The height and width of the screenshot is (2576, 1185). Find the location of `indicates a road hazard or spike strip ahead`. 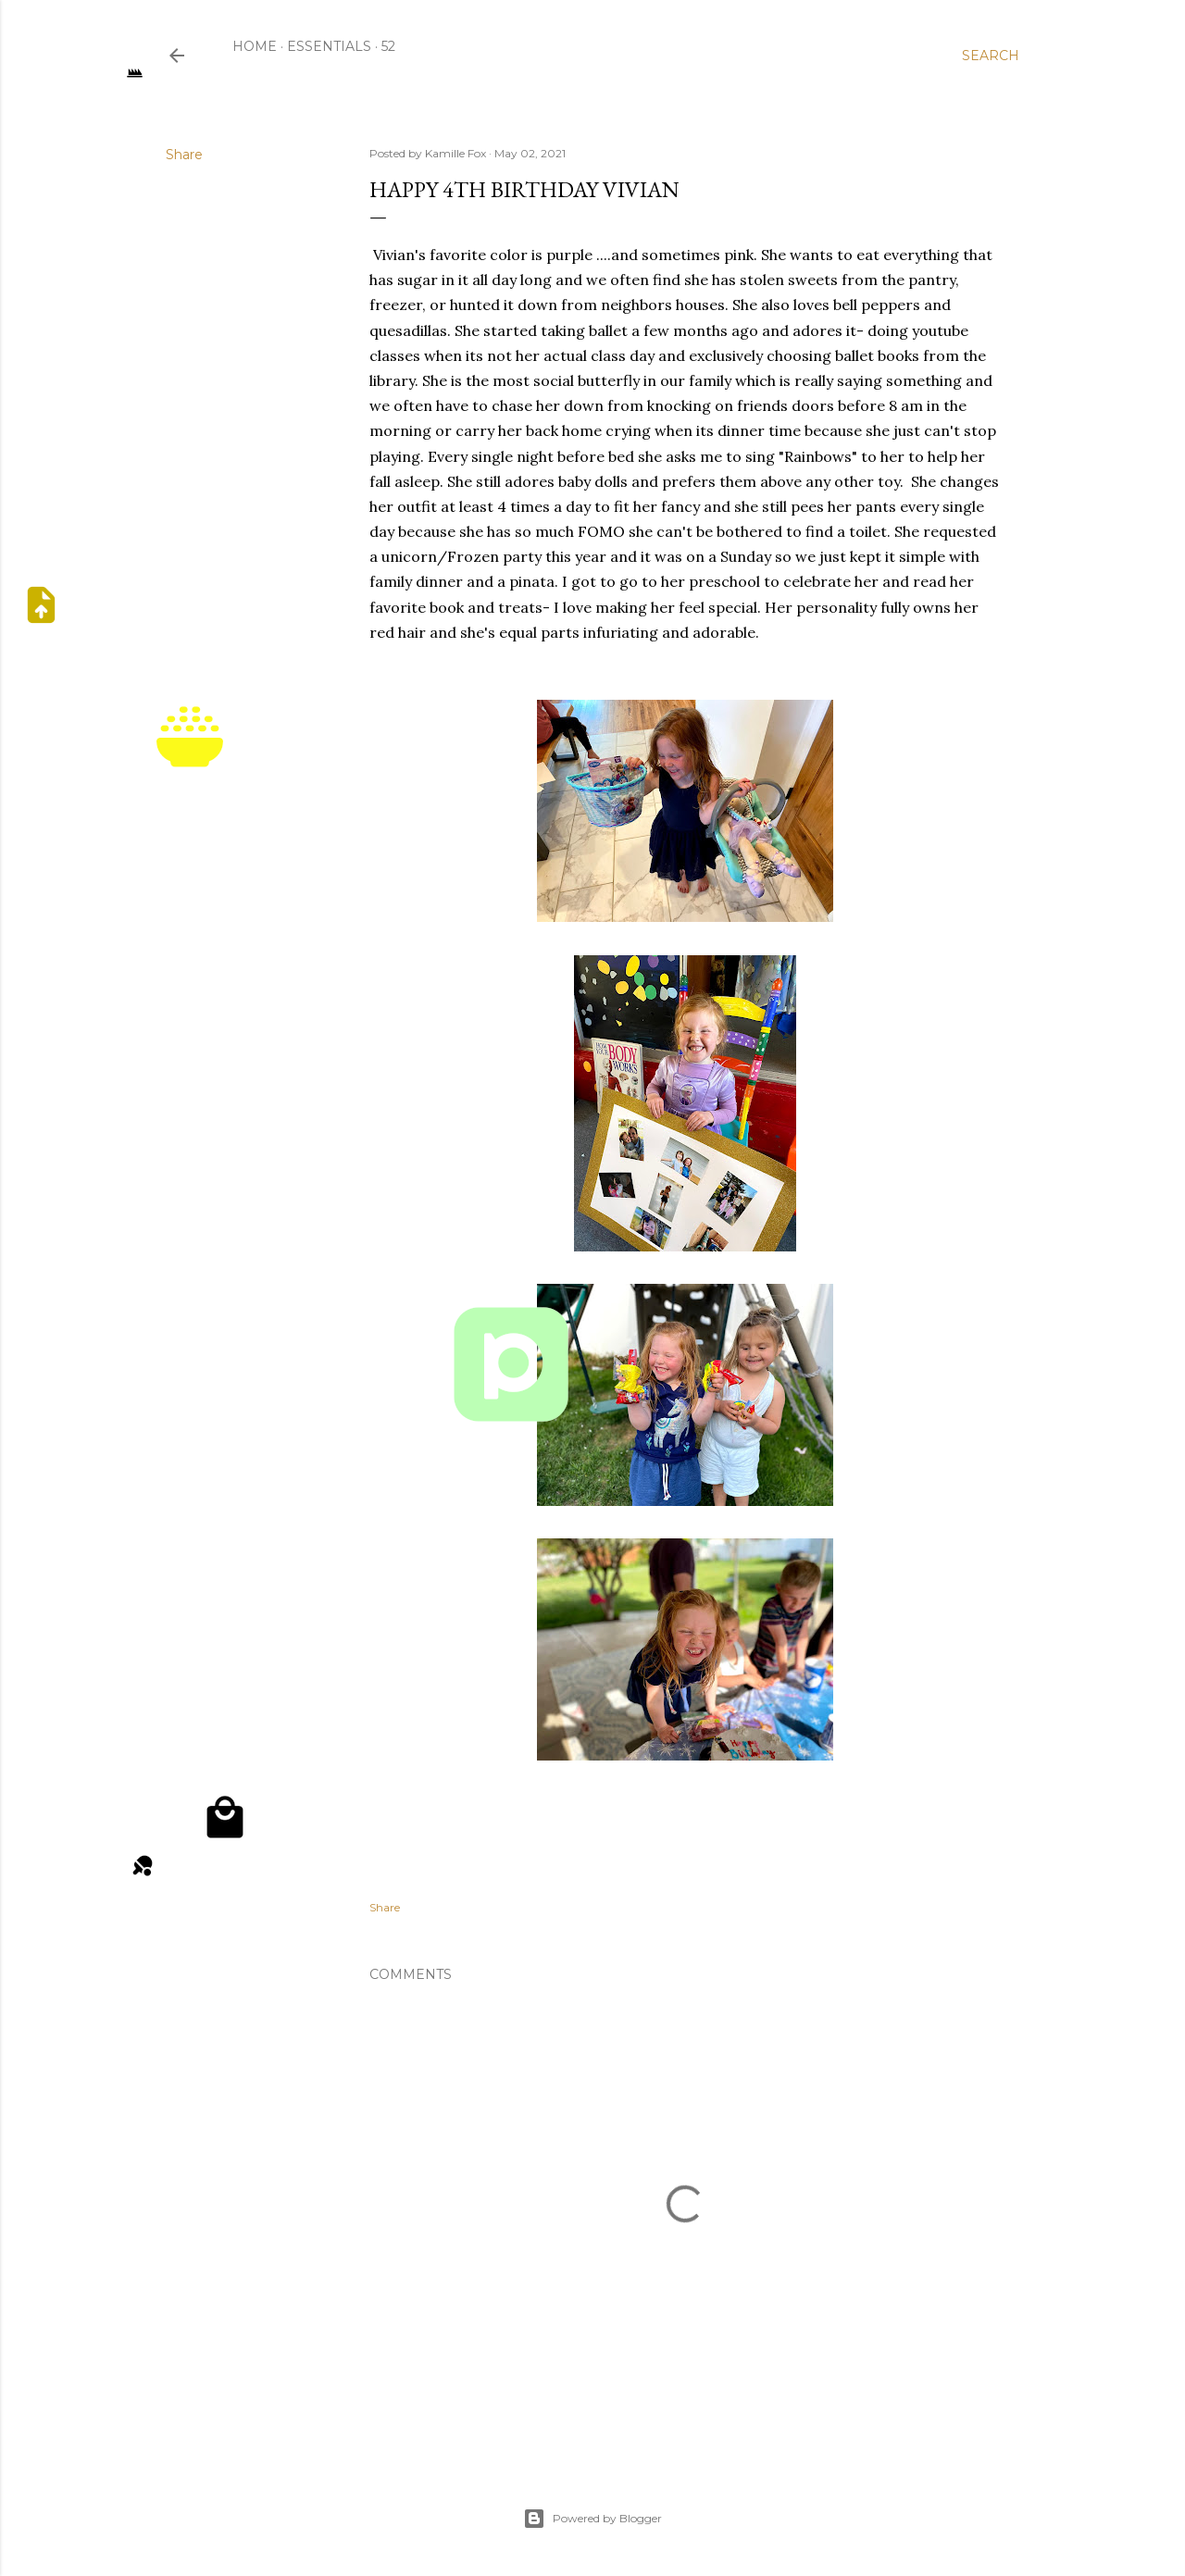

indicates a road hazard or spike strip ahead is located at coordinates (134, 72).